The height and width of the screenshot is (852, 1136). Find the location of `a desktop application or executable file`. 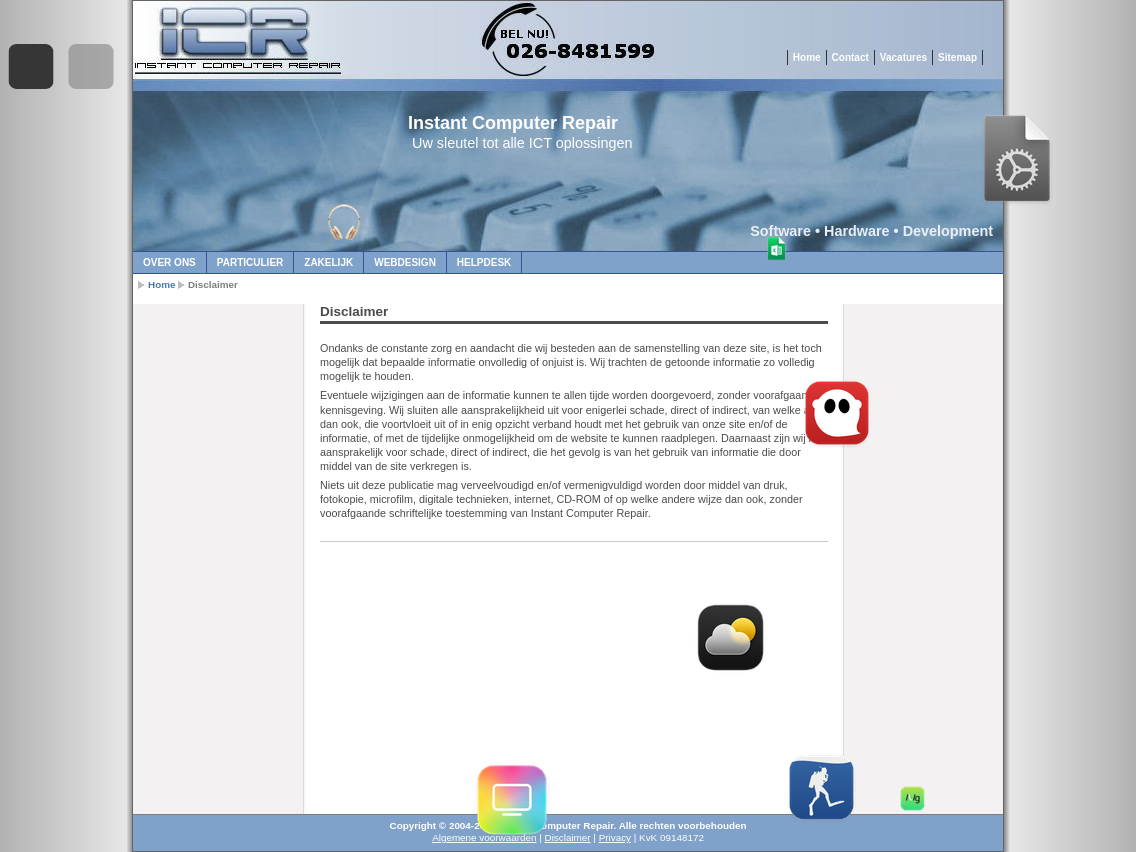

a desktop application or executable file is located at coordinates (1017, 160).